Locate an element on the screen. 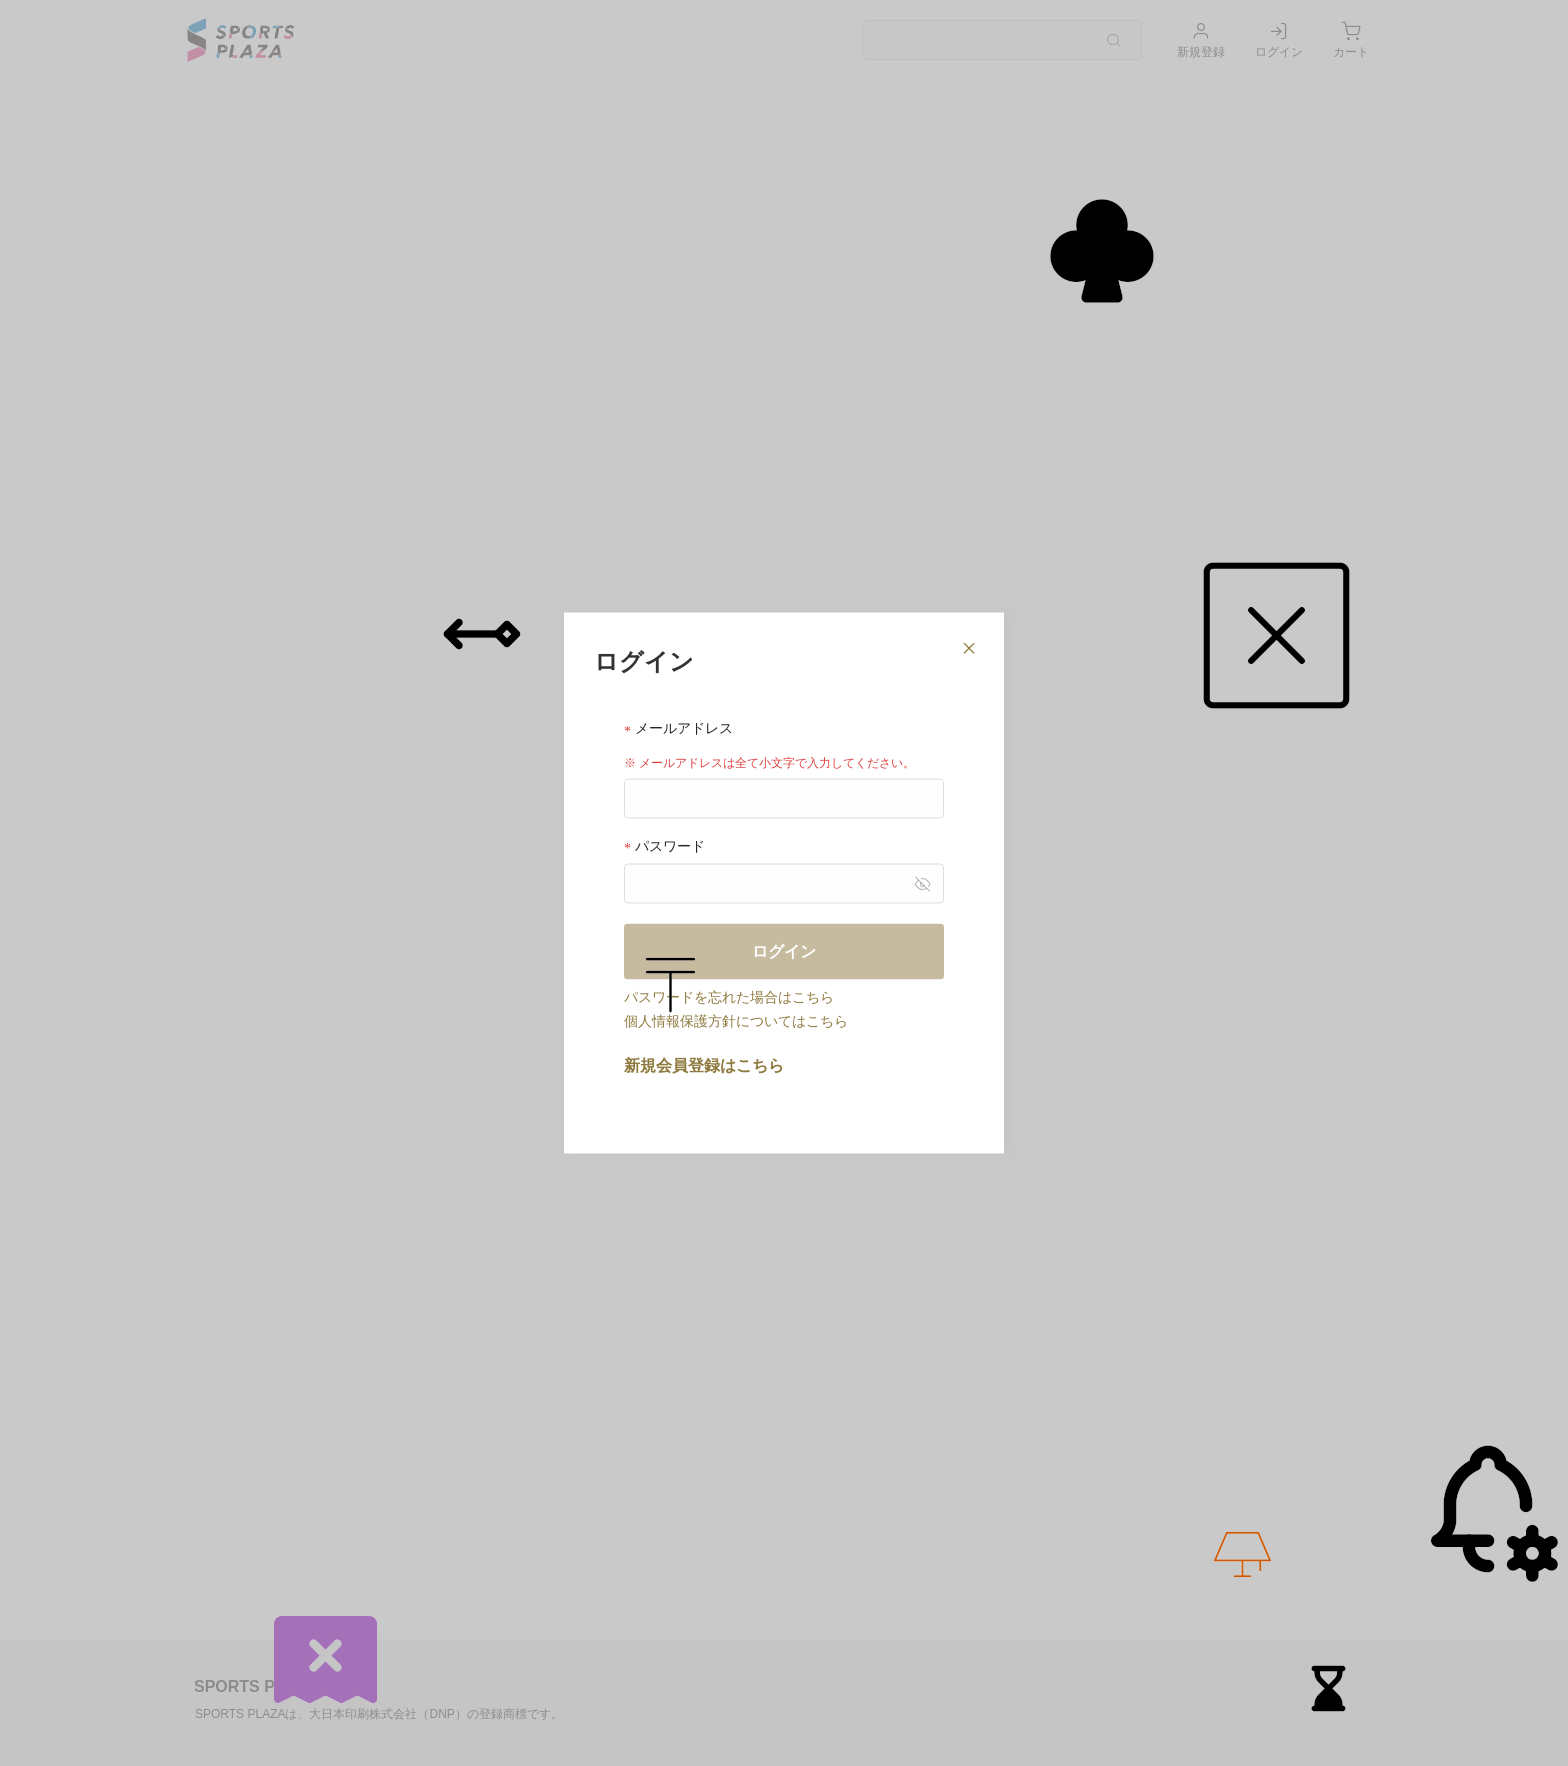 The width and height of the screenshot is (1568, 1766). select clubs suit in a card game is located at coordinates (1102, 251).